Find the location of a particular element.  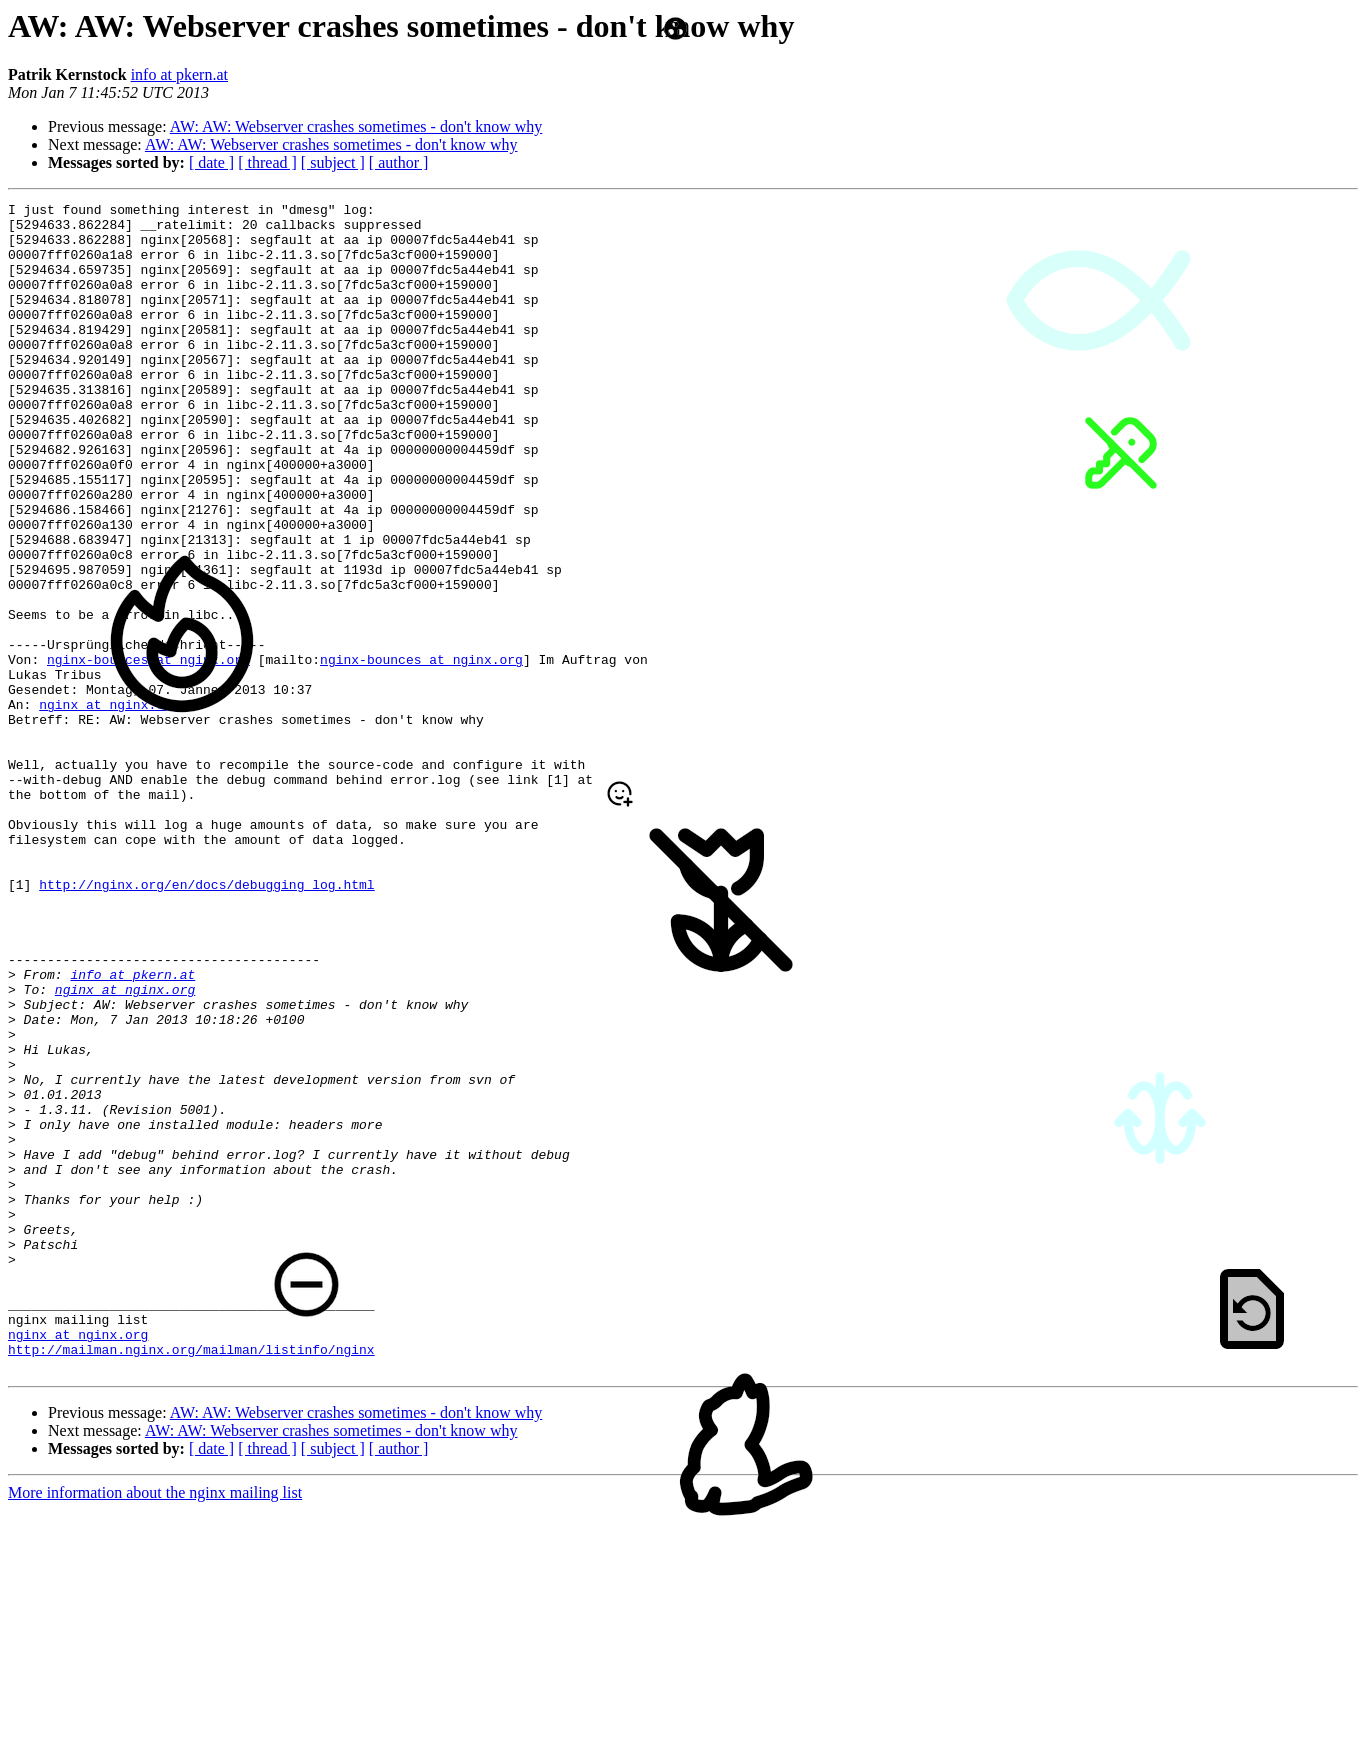

toggle magnetic snap or alignment is located at coordinates (1160, 1118).